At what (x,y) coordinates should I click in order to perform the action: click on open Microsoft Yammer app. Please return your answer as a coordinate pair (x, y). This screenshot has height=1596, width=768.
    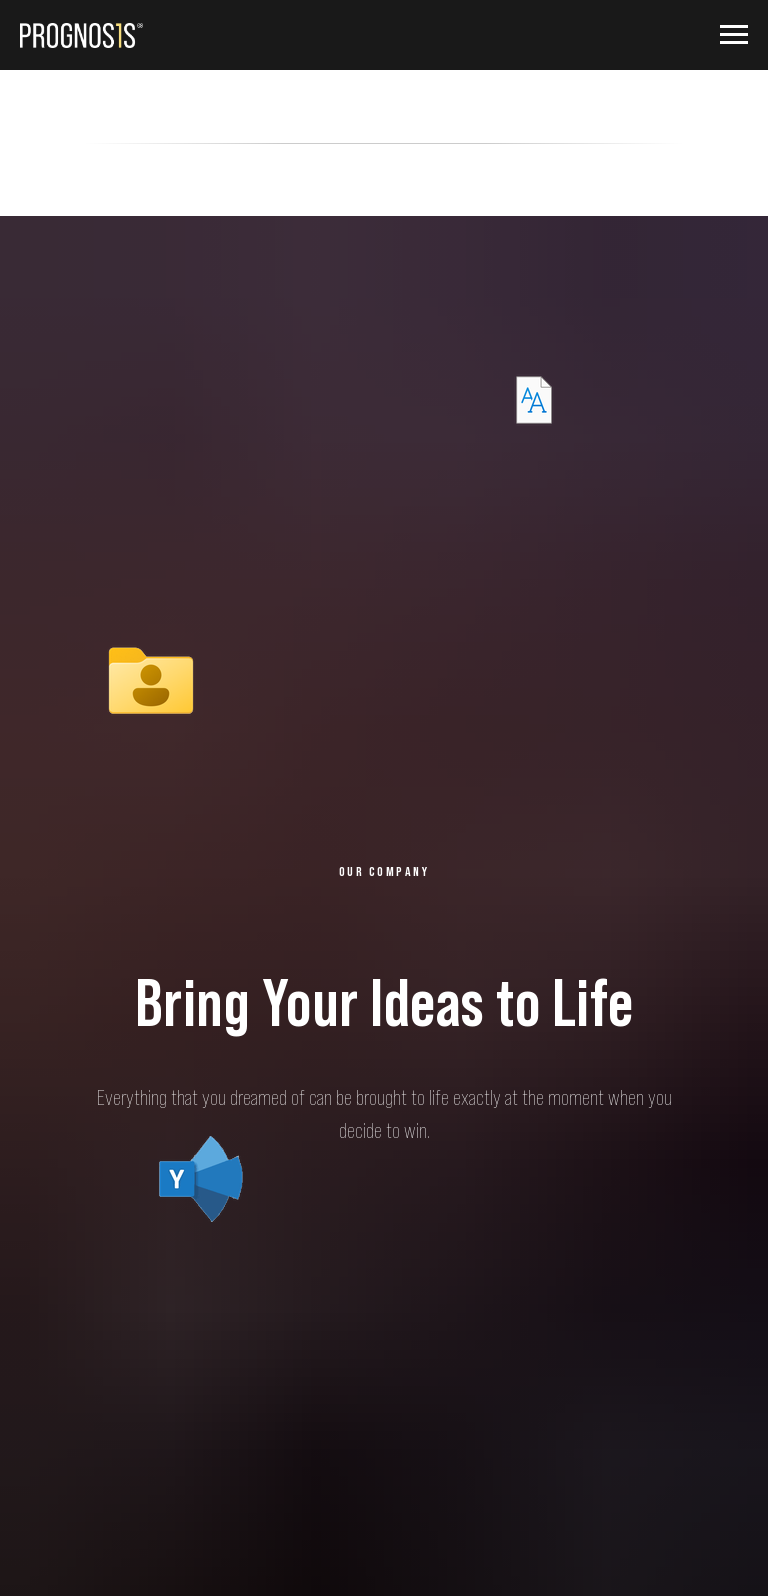
    Looking at the image, I should click on (201, 1179).